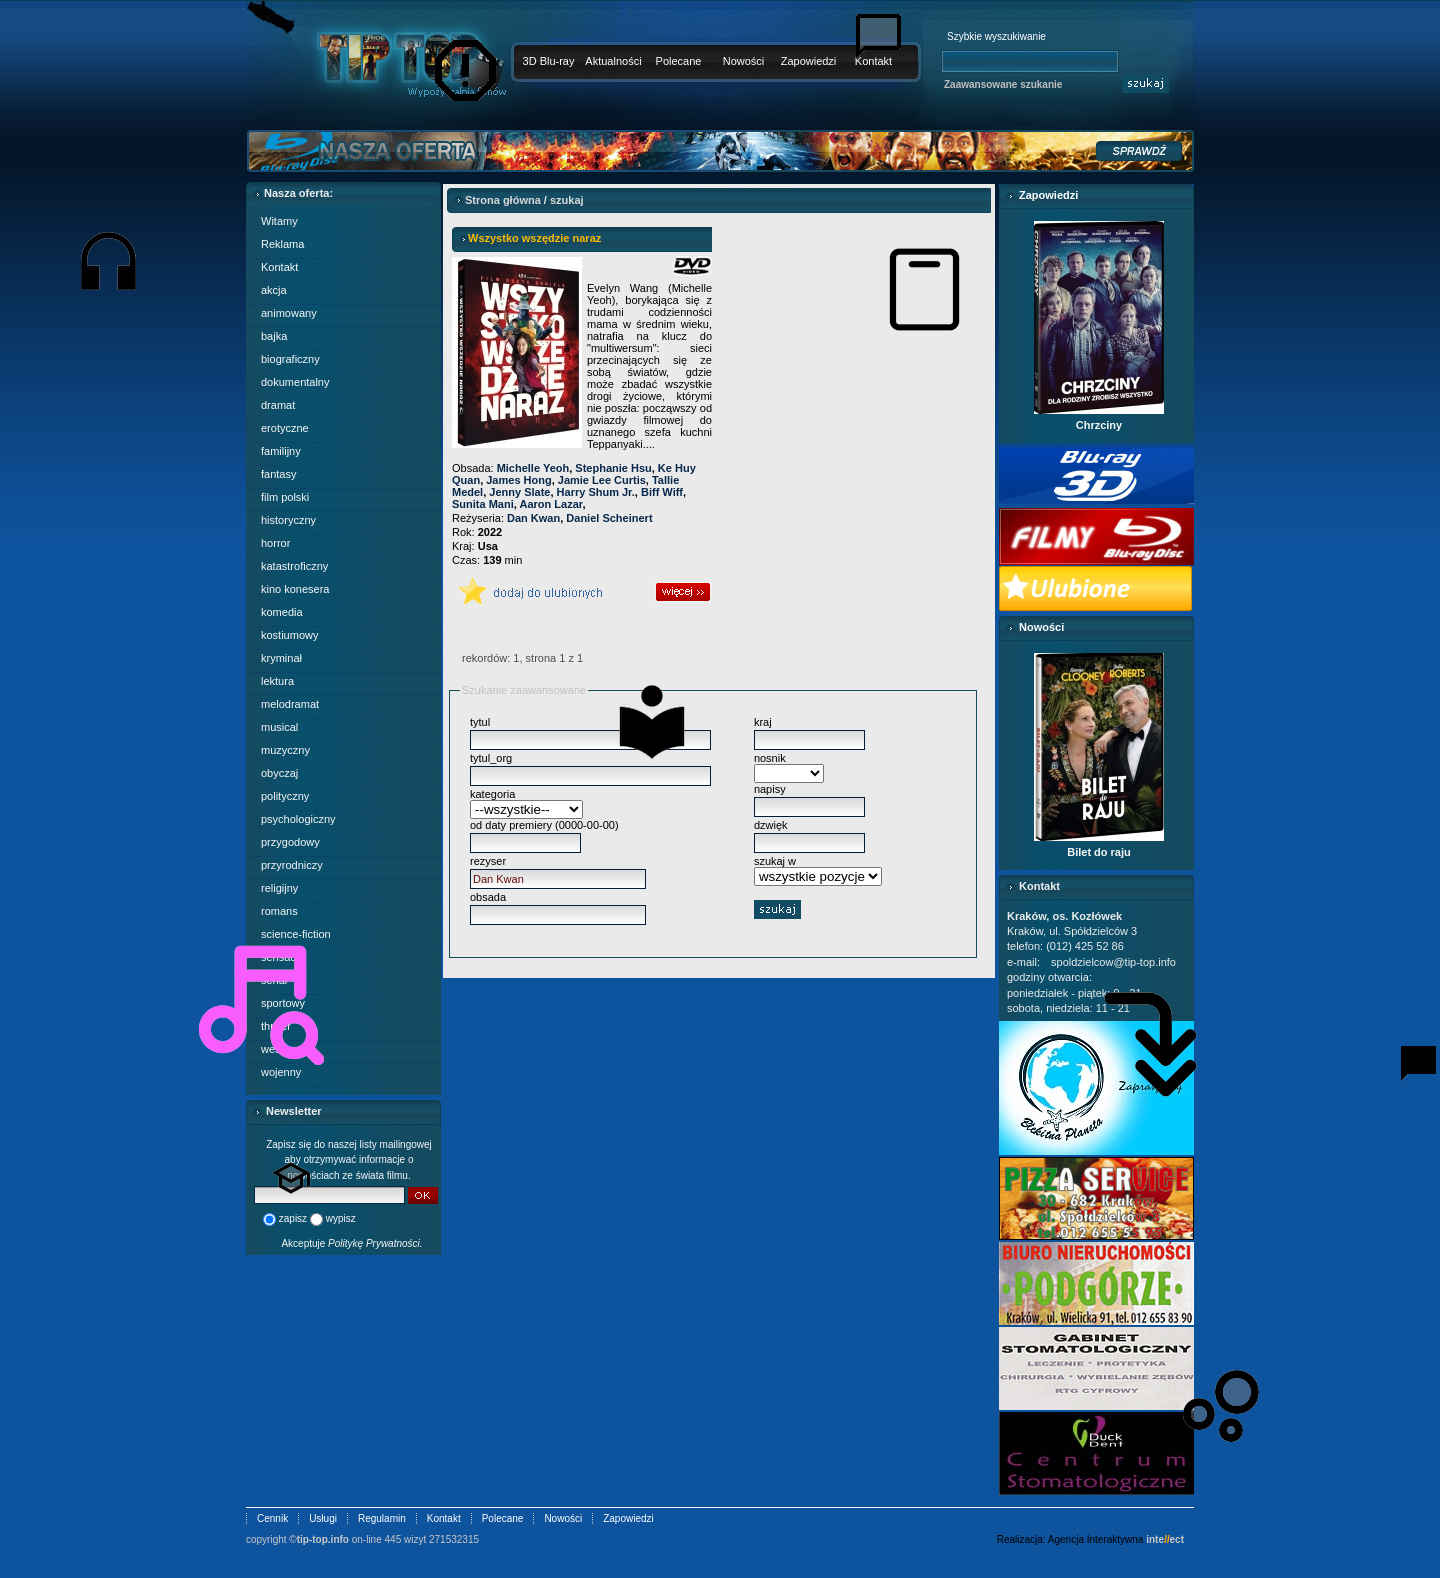  Describe the element at coordinates (1219, 1406) in the screenshot. I see `view bubble chart visualization` at that location.